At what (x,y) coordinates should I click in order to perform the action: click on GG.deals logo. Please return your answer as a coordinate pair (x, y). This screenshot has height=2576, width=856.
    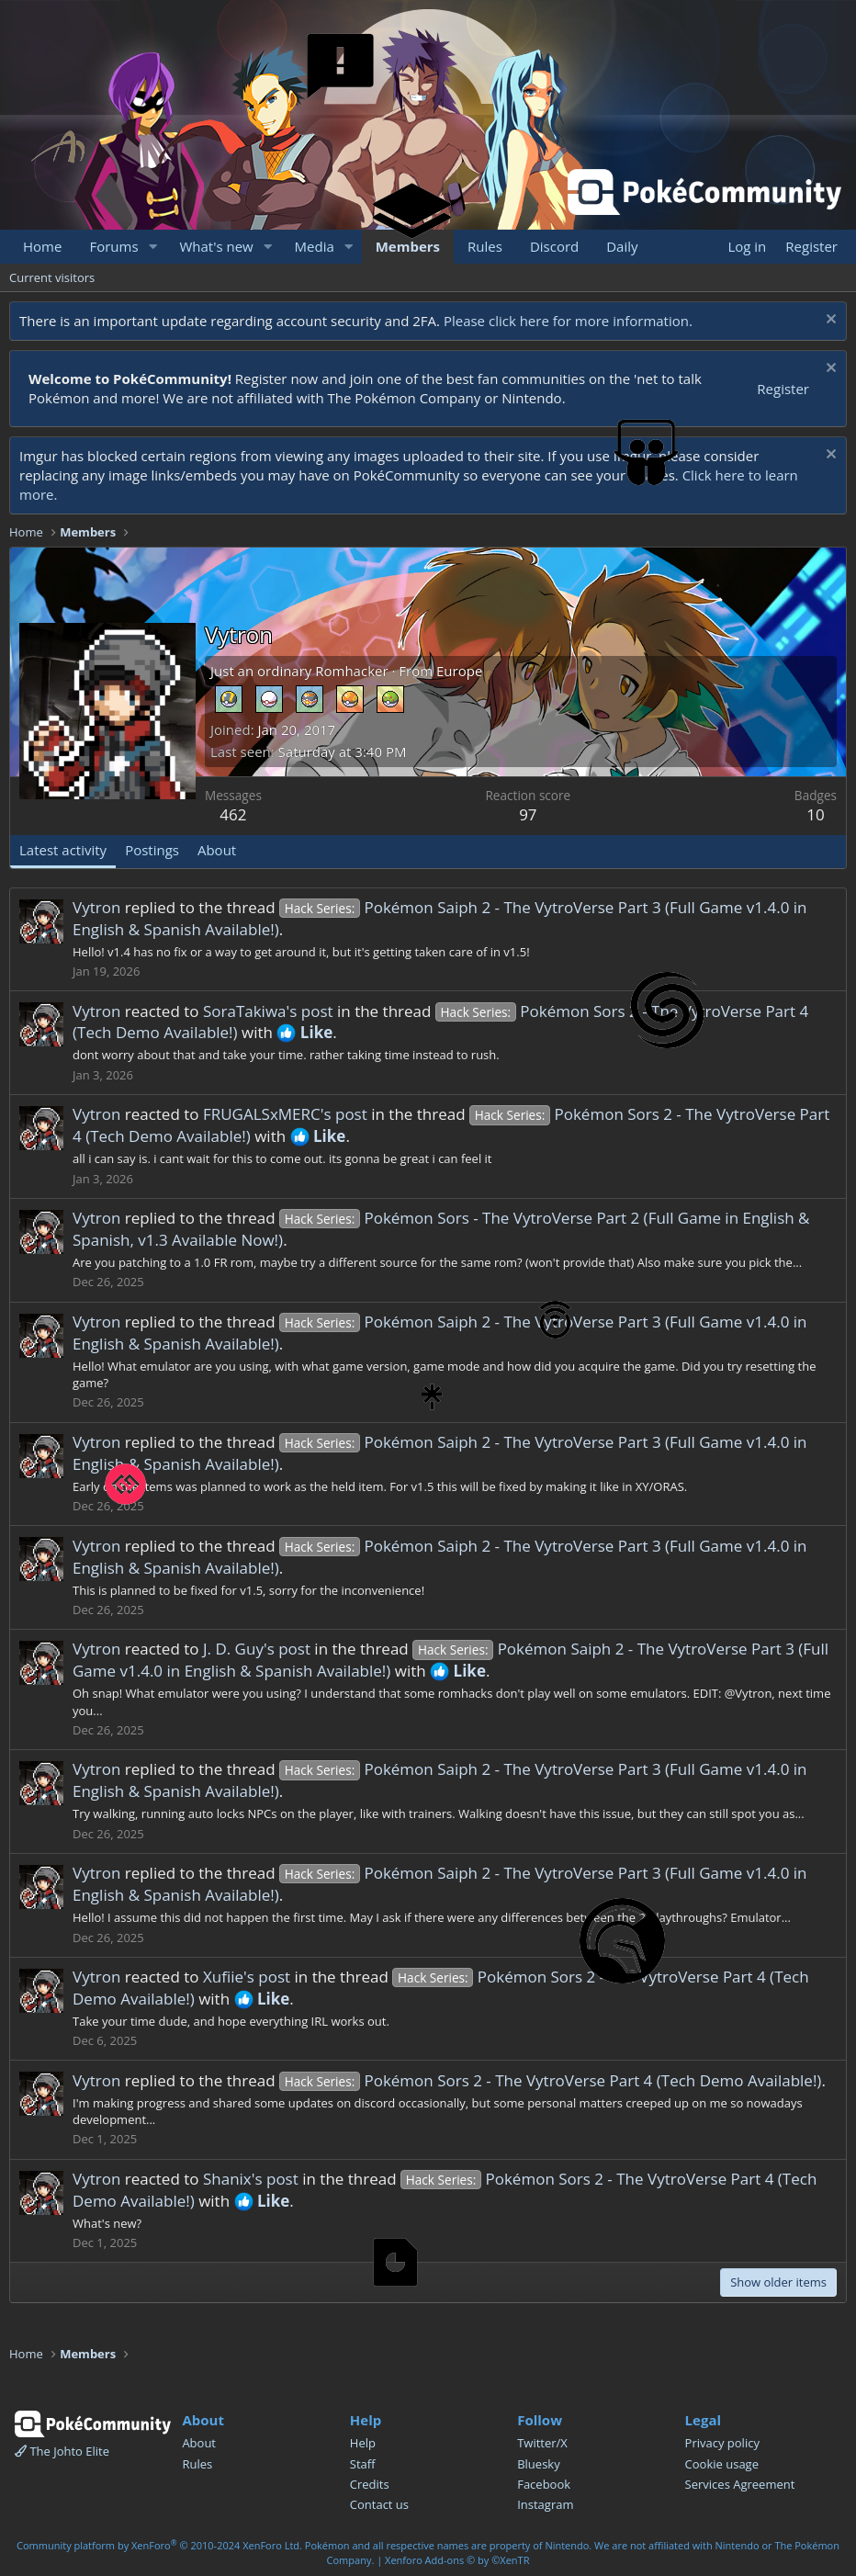
    Looking at the image, I should click on (125, 1484).